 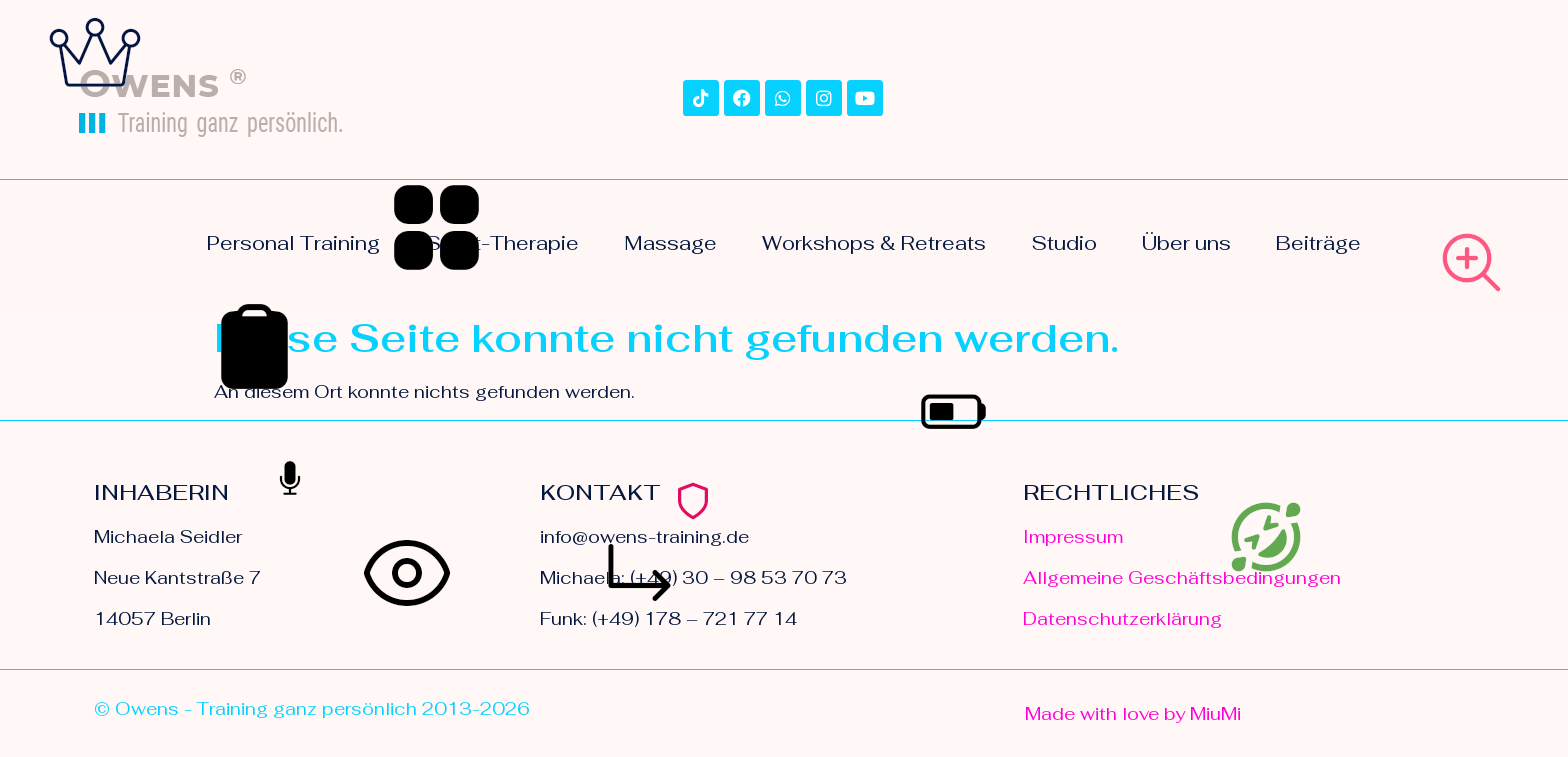 I want to click on react with laughing tears emoji, so click(x=1266, y=537).